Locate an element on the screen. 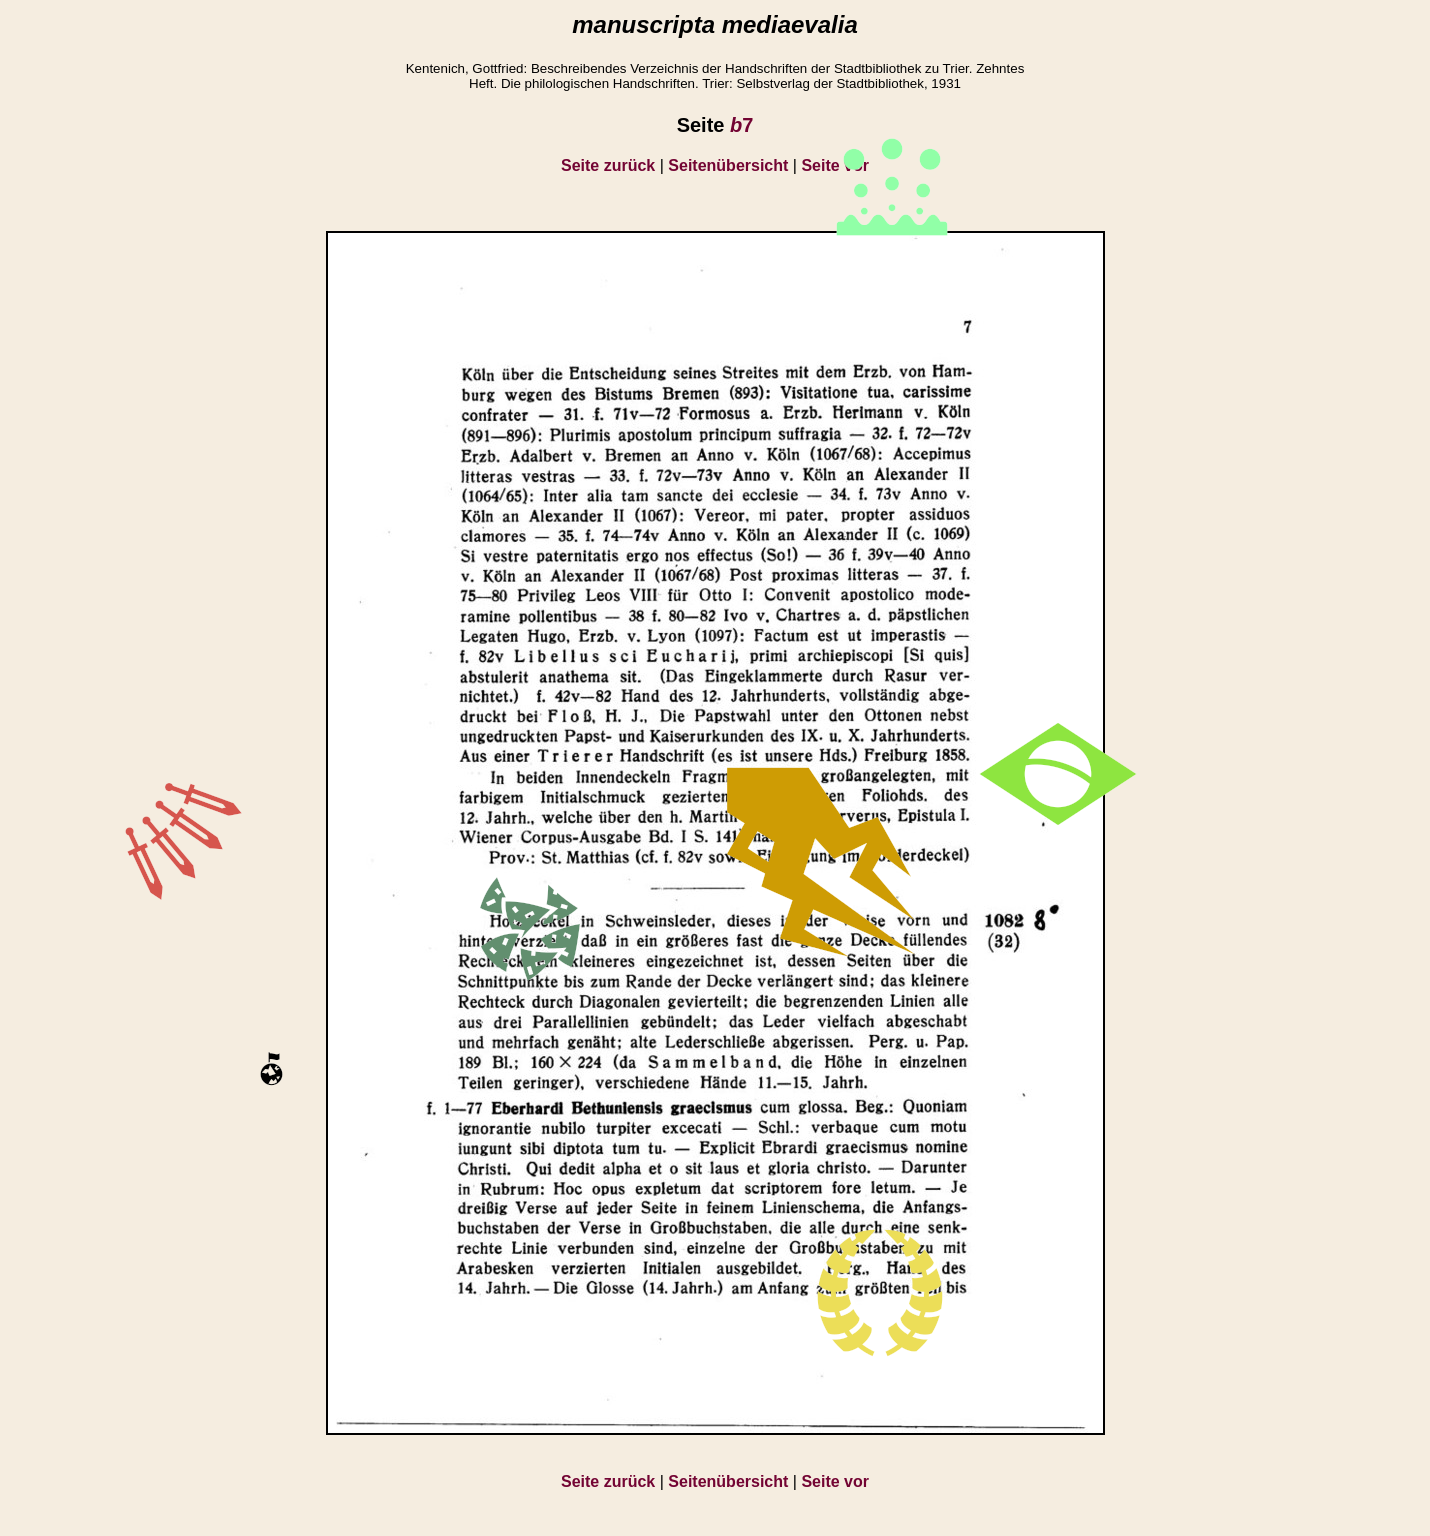 This screenshot has height=1536, width=1430. conquer or claim a planet in a strategy game is located at coordinates (271, 1068).